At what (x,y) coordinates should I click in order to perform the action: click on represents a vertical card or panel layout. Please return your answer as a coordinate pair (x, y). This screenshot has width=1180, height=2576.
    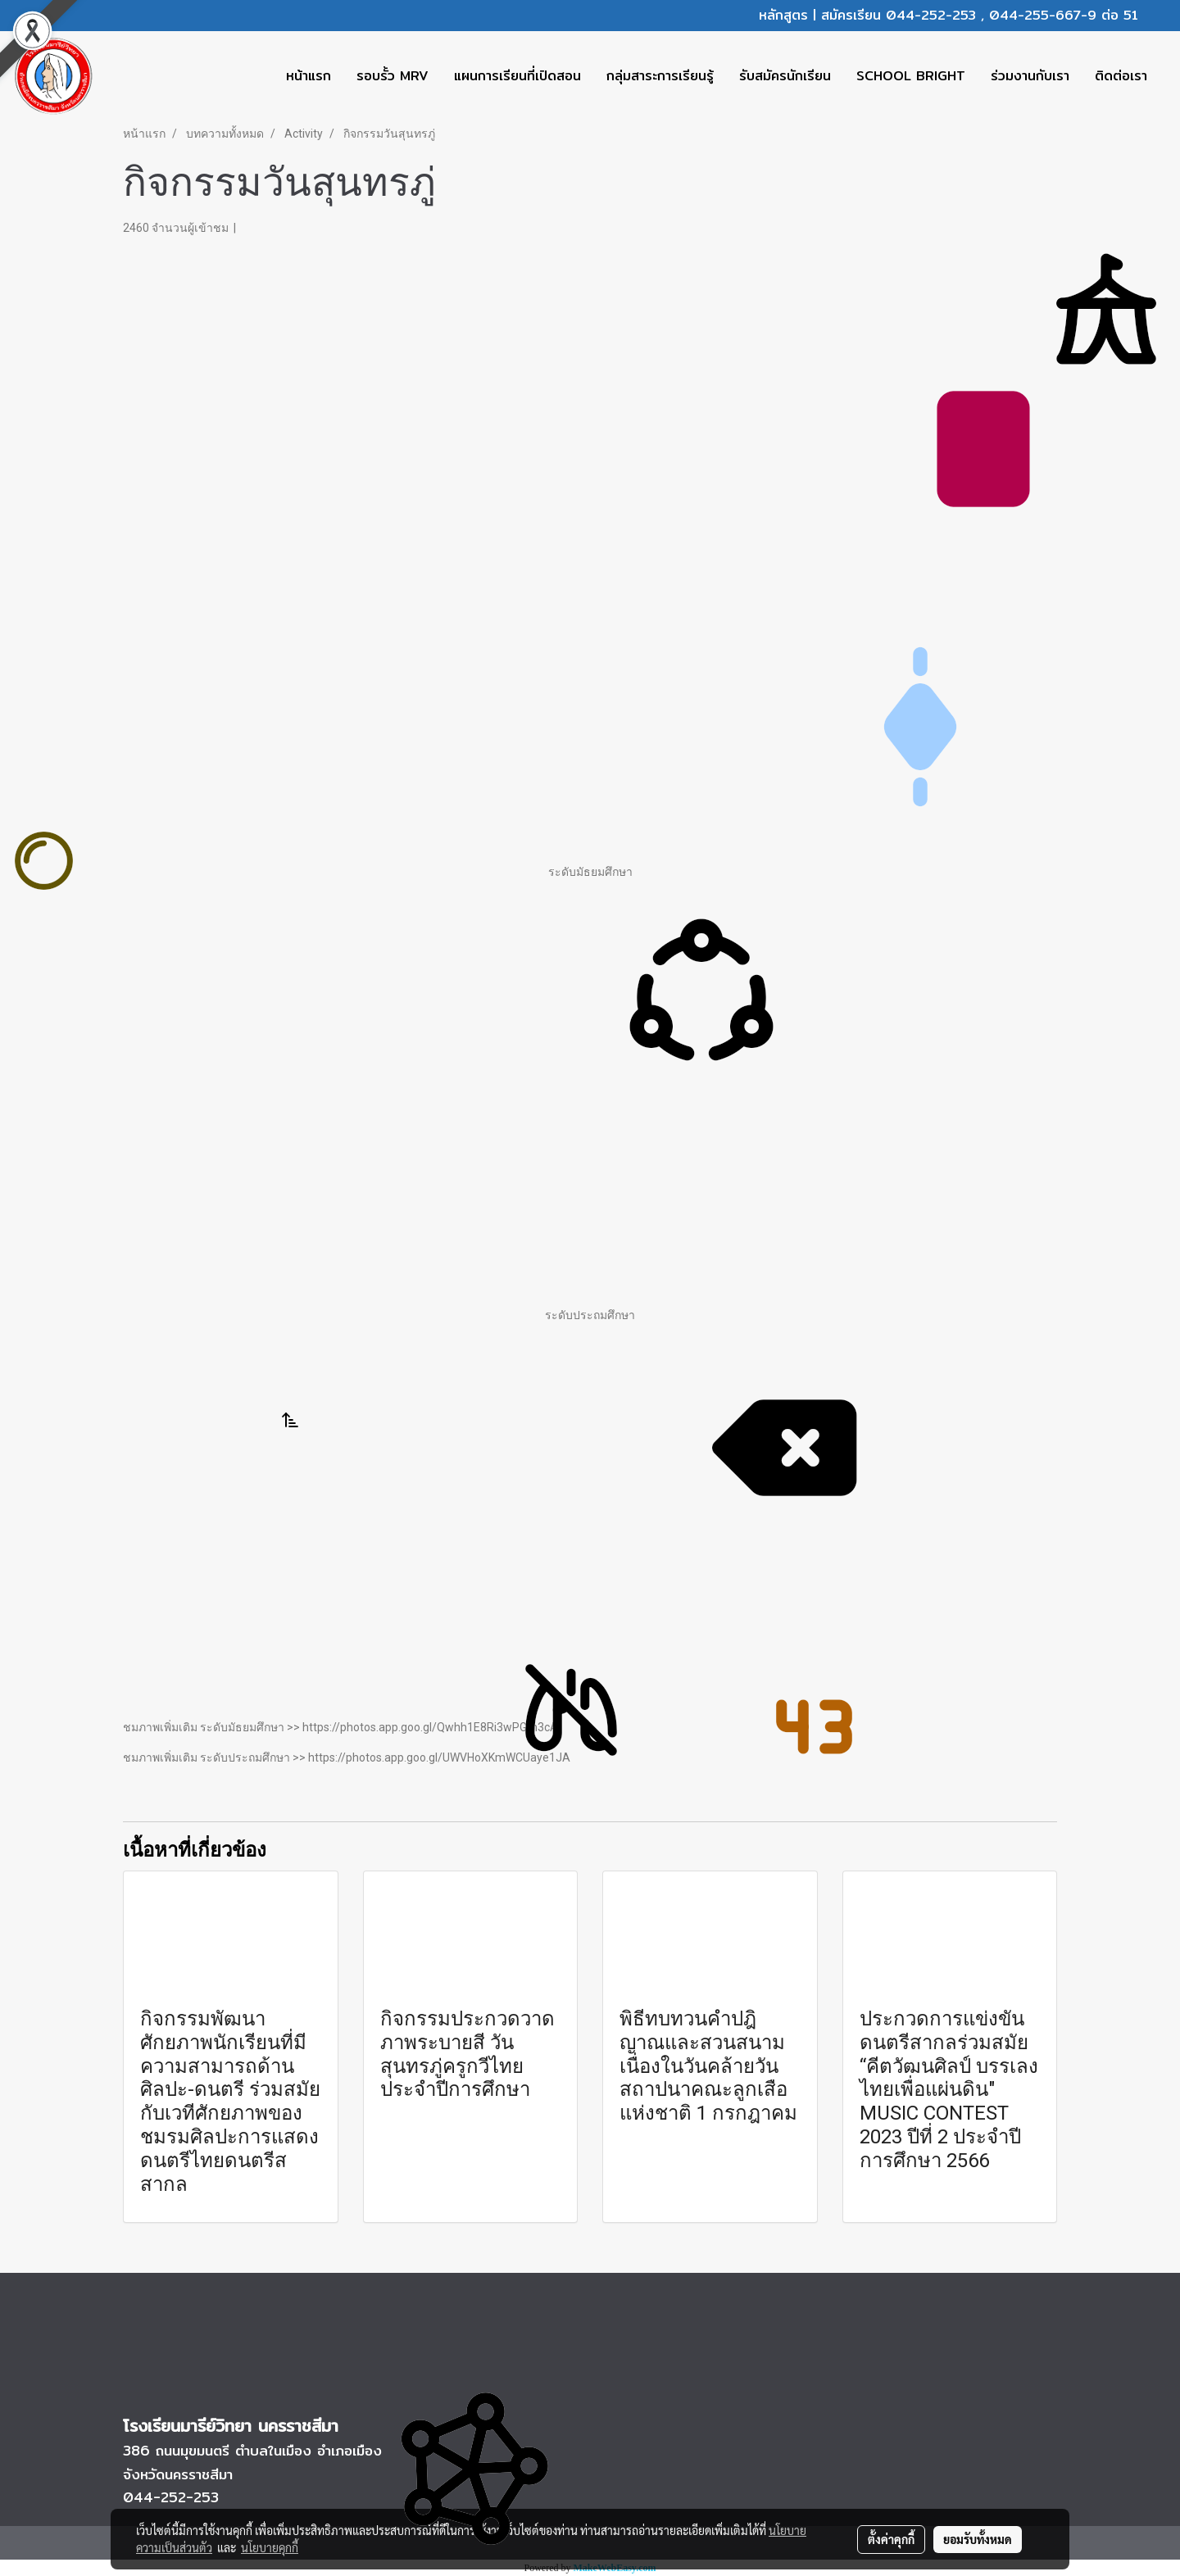
    Looking at the image, I should click on (983, 449).